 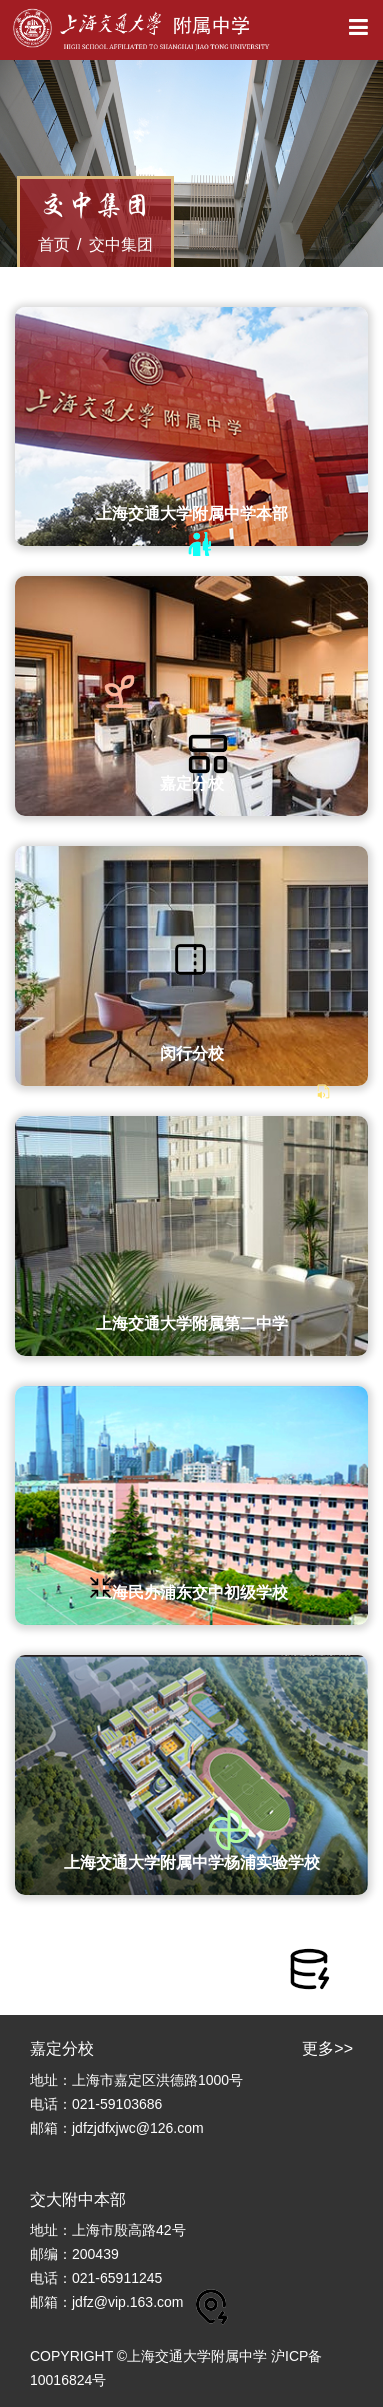 What do you see at coordinates (208, 754) in the screenshot?
I see `select a page layout template` at bounding box center [208, 754].